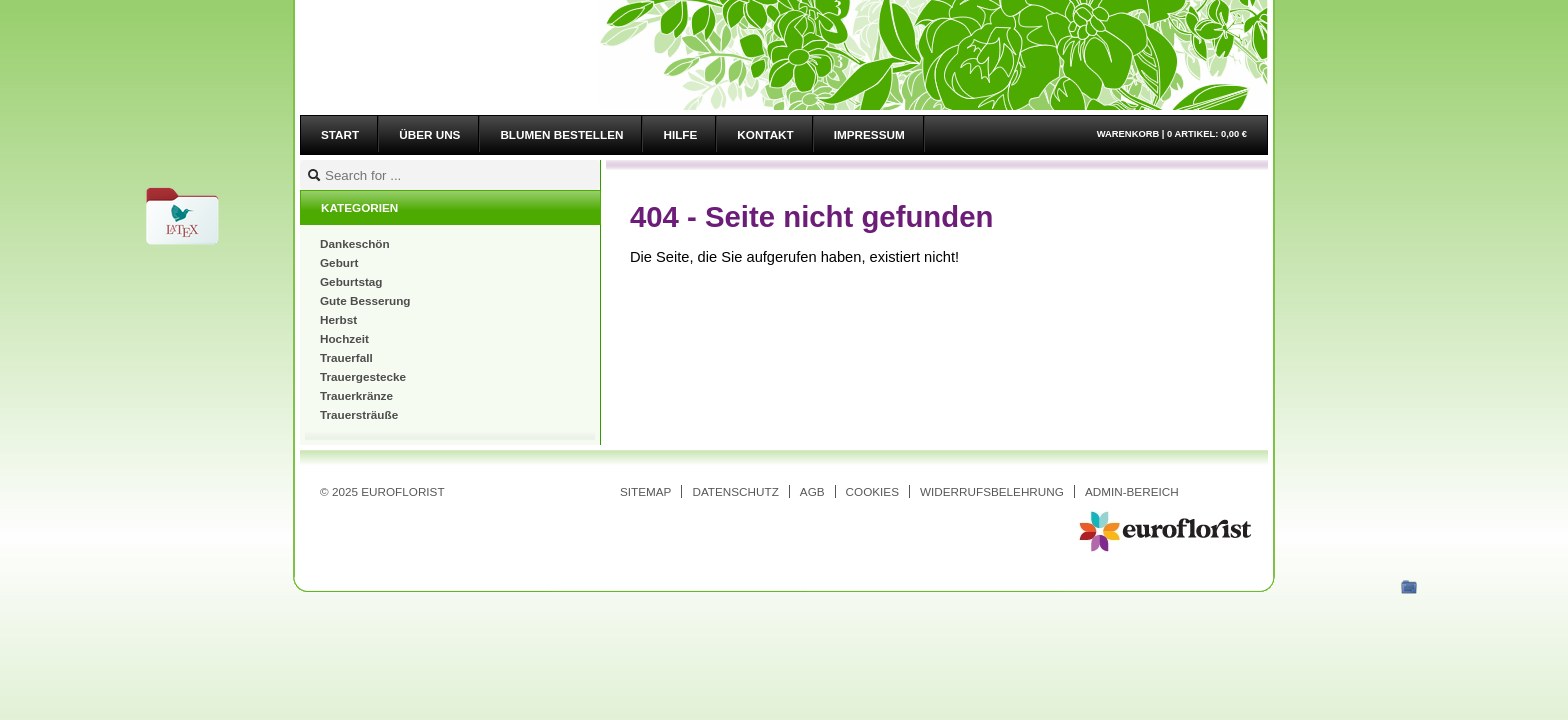 The width and height of the screenshot is (1568, 720). I want to click on open folder containing LaTeX documents, so click(182, 218).